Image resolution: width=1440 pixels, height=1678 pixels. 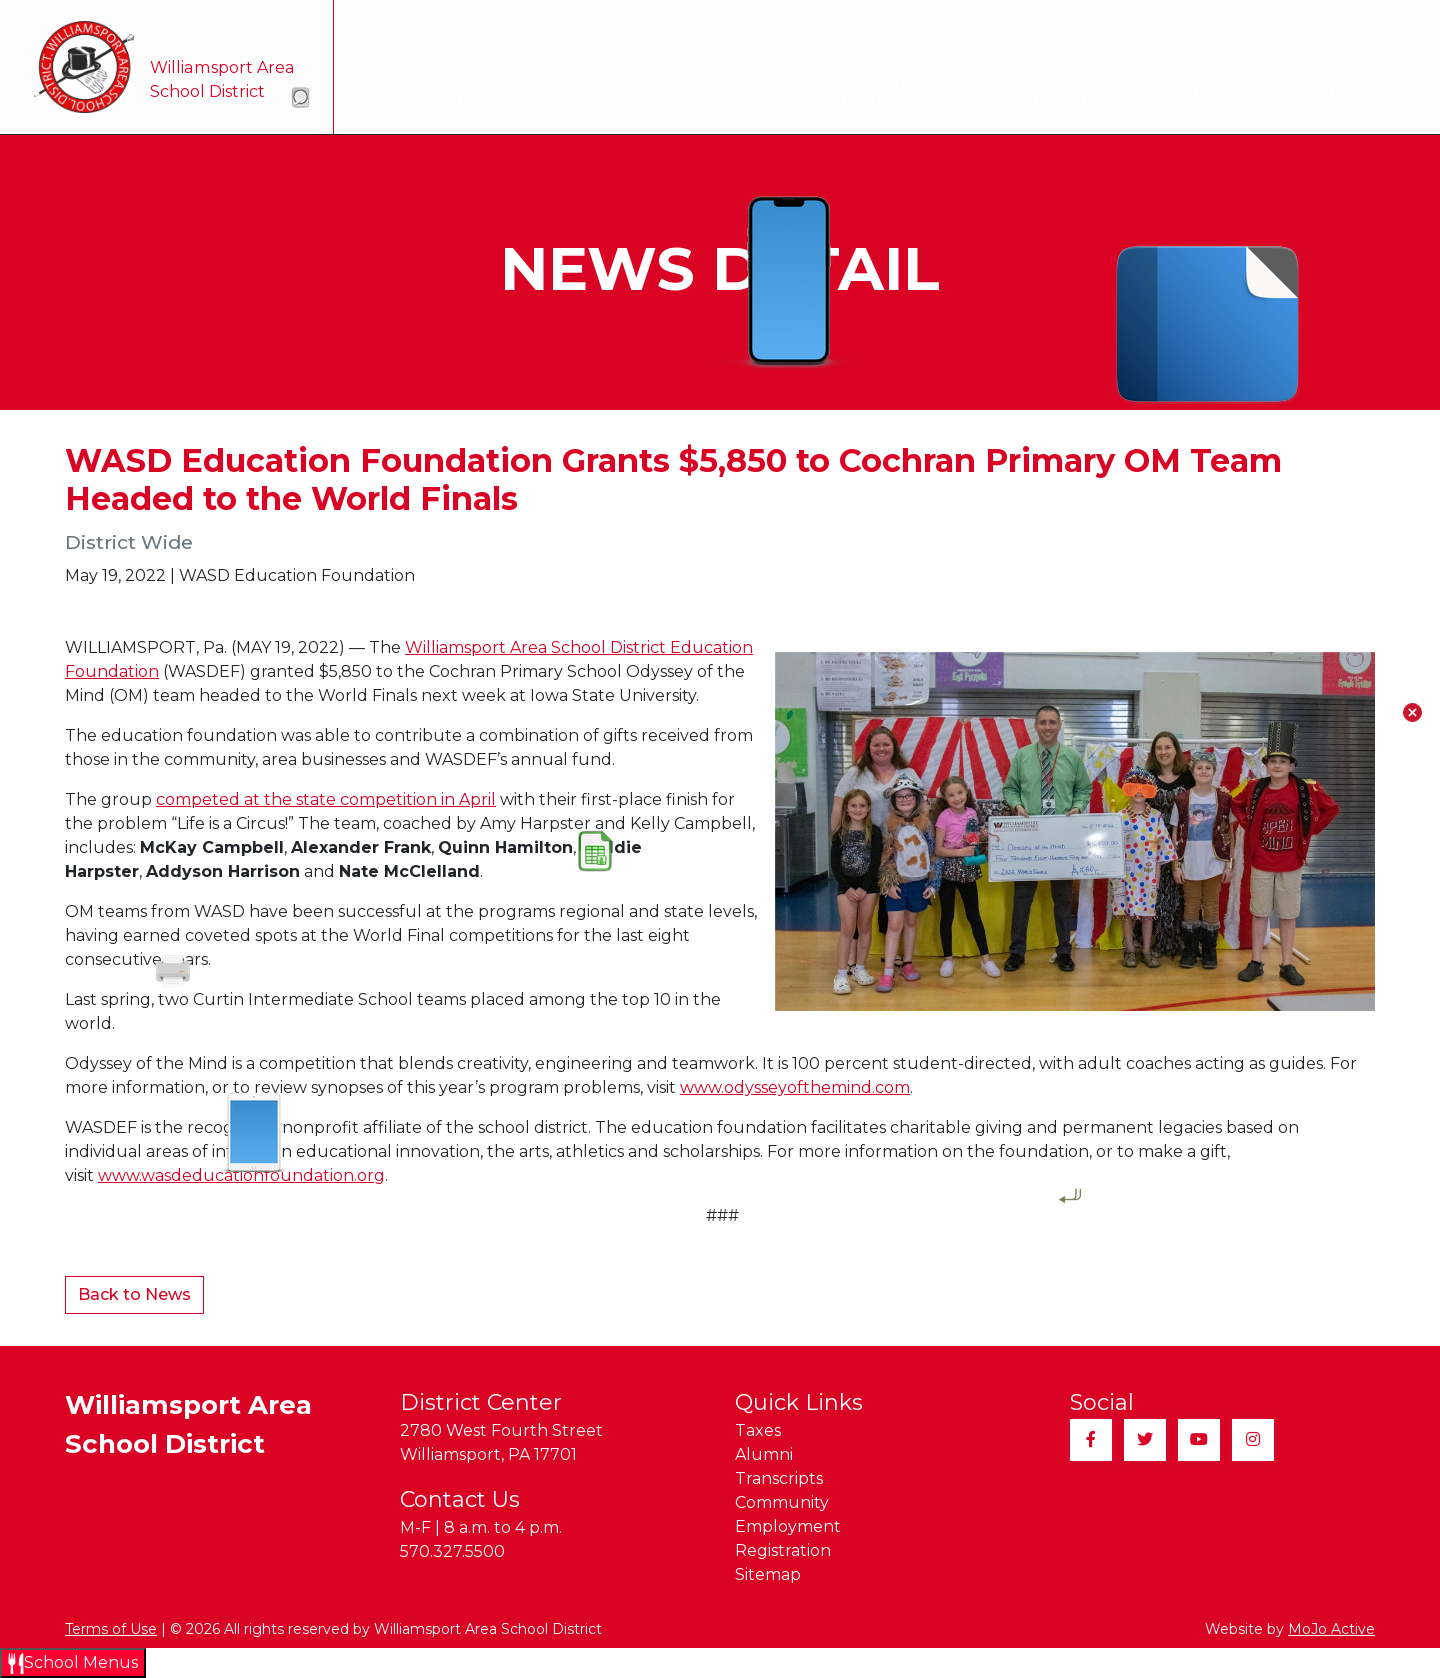 What do you see at coordinates (1207, 317) in the screenshot?
I see `change desktop wallpaper settings` at bounding box center [1207, 317].